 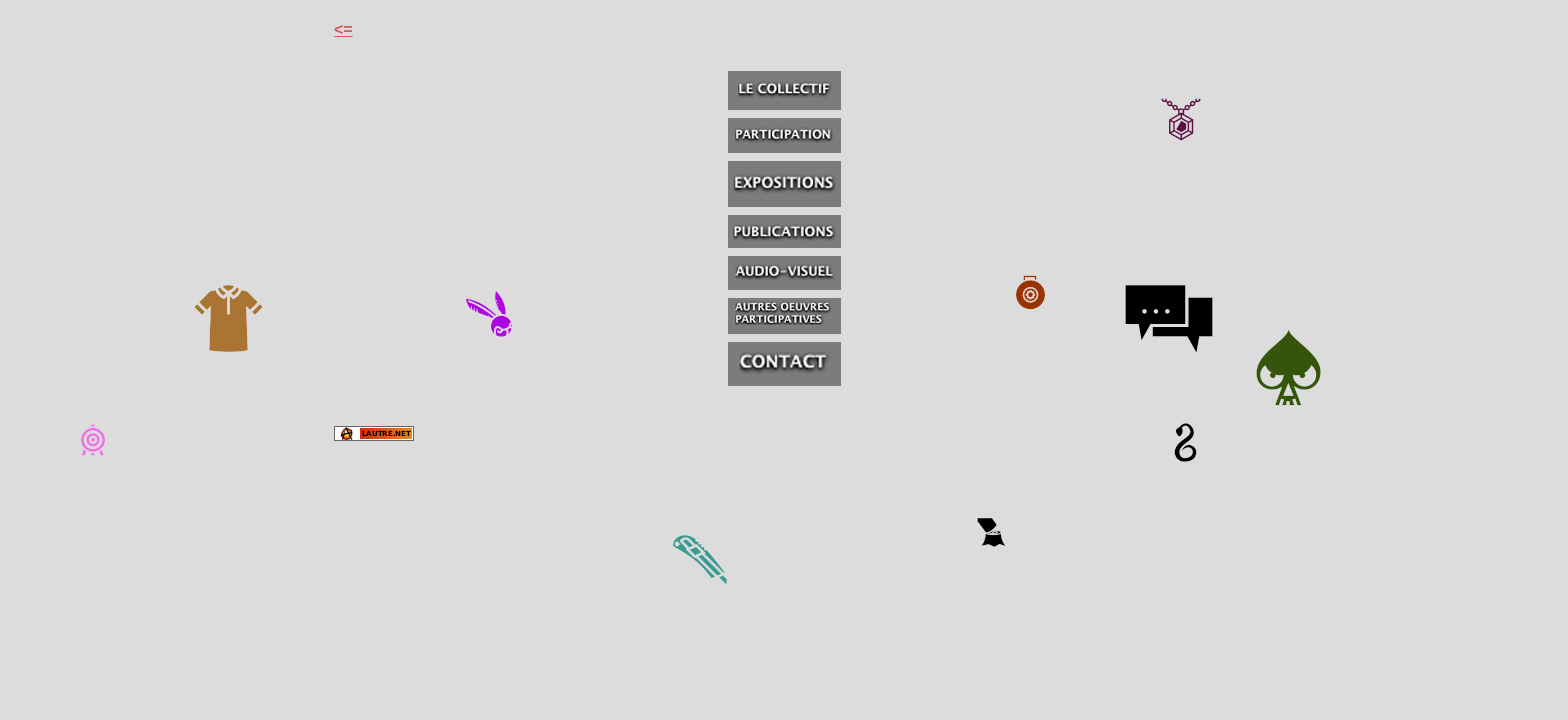 What do you see at coordinates (991, 532) in the screenshot?
I see `logging or deforestation activity indicator` at bounding box center [991, 532].